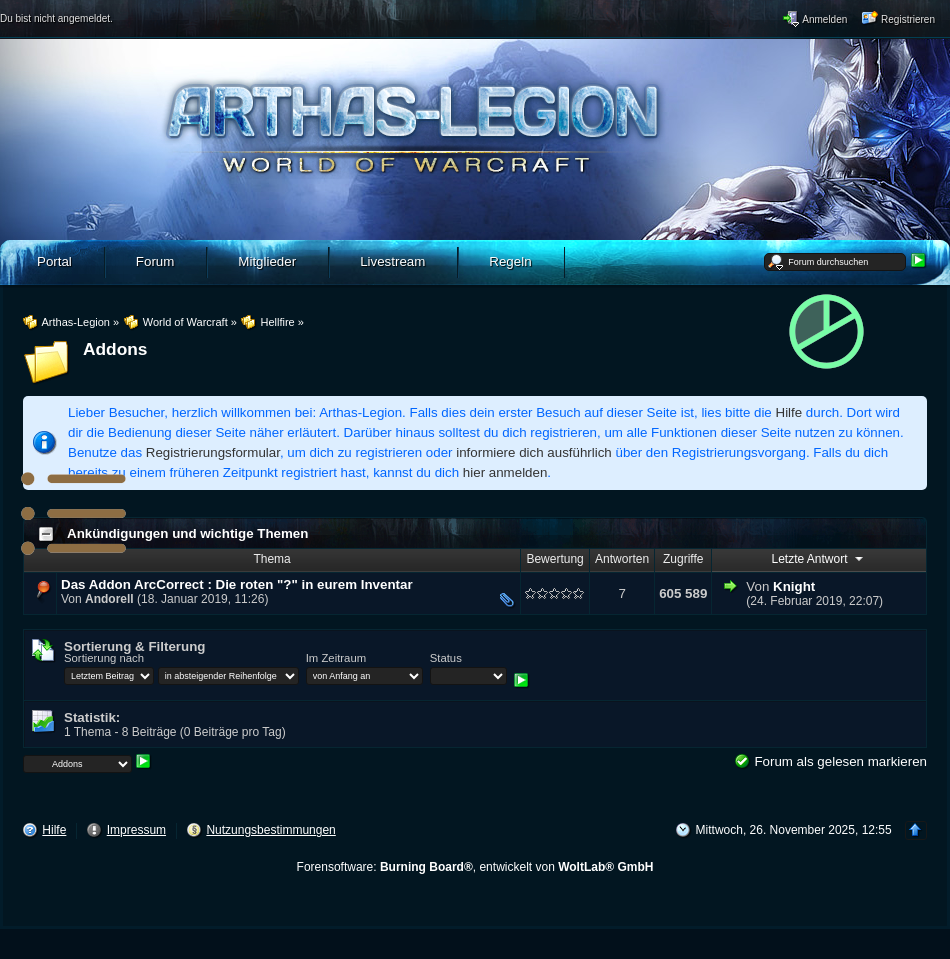 The height and width of the screenshot is (959, 950). What do you see at coordinates (73, 513) in the screenshot?
I see `view items in a bulleted list format` at bounding box center [73, 513].